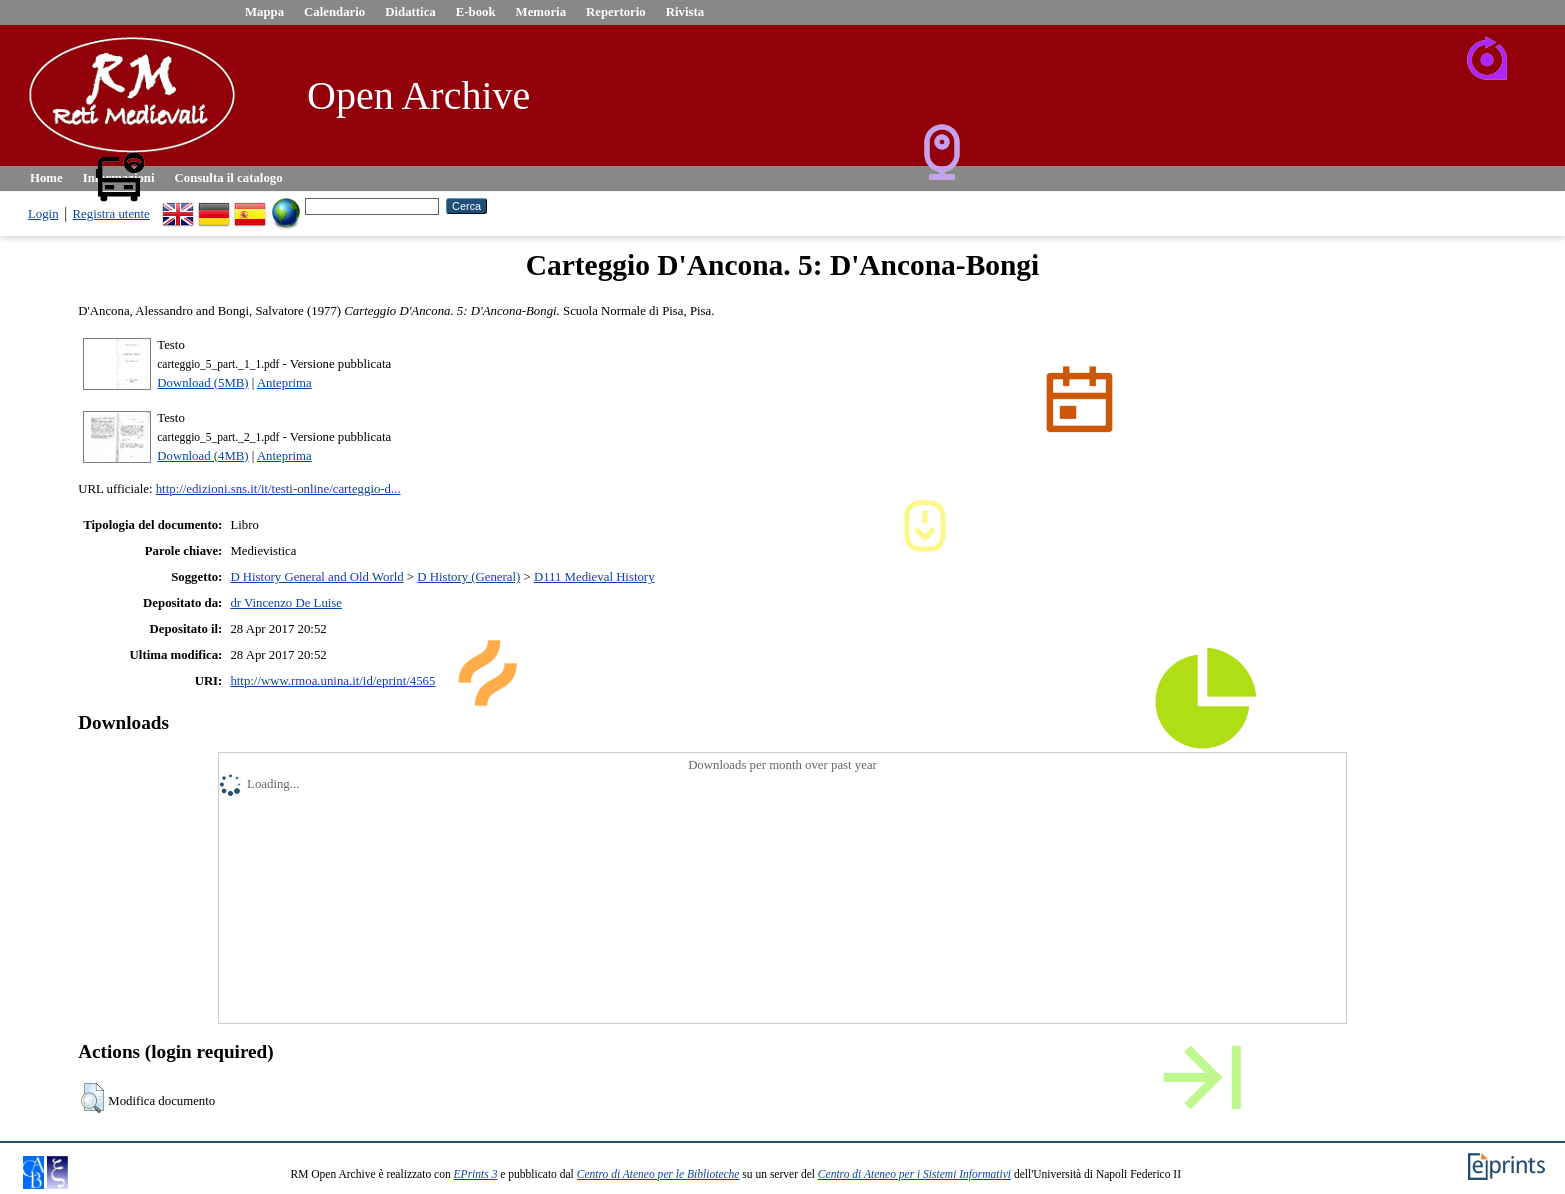 The height and width of the screenshot is (1194, 1565). What do you see at coordinates (1487, 58) in the screenshot?
I see `rev.com logo - access transcription and captioning services` at bounding box center [1487, 58].